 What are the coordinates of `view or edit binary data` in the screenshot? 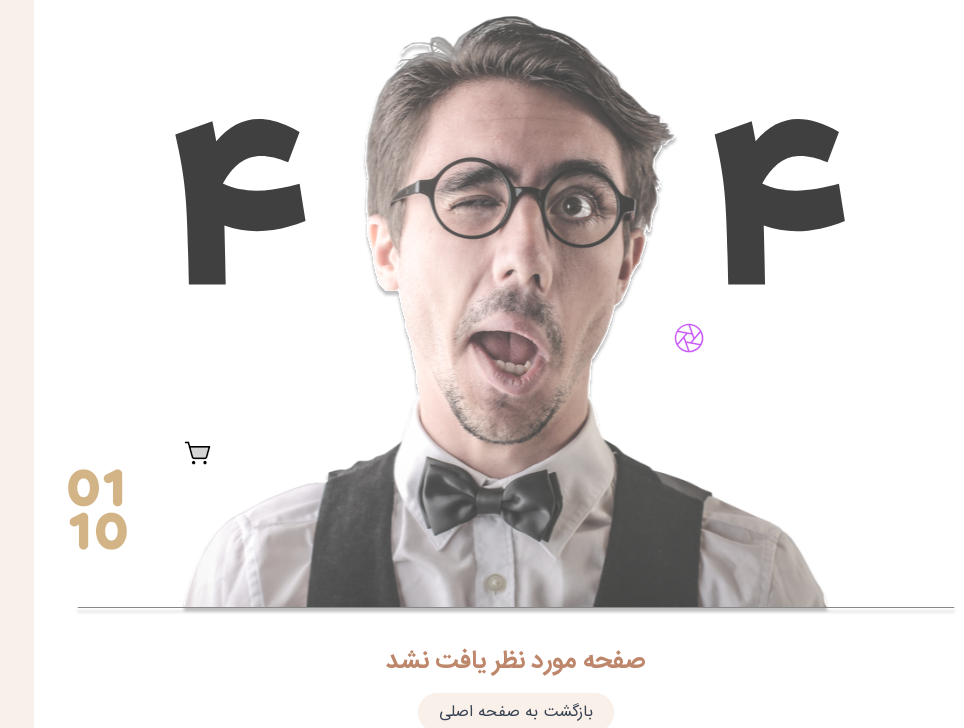 It's located at (97, 509).